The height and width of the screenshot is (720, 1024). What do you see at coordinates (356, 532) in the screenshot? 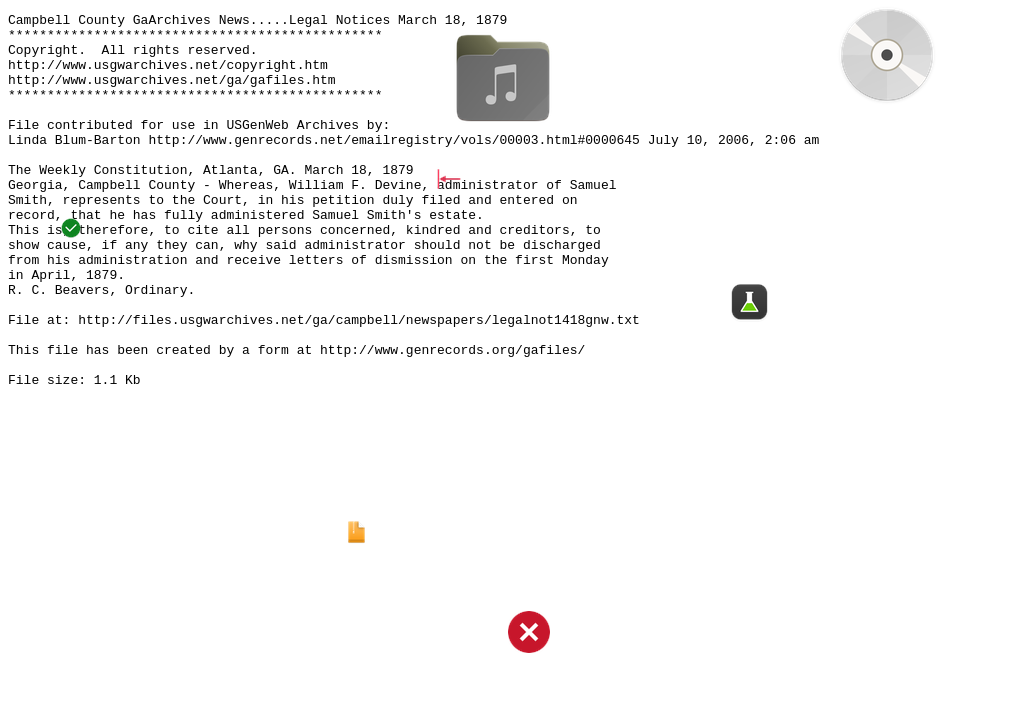
I see `a compressed package or archive file` at bounding box center [356, 532].